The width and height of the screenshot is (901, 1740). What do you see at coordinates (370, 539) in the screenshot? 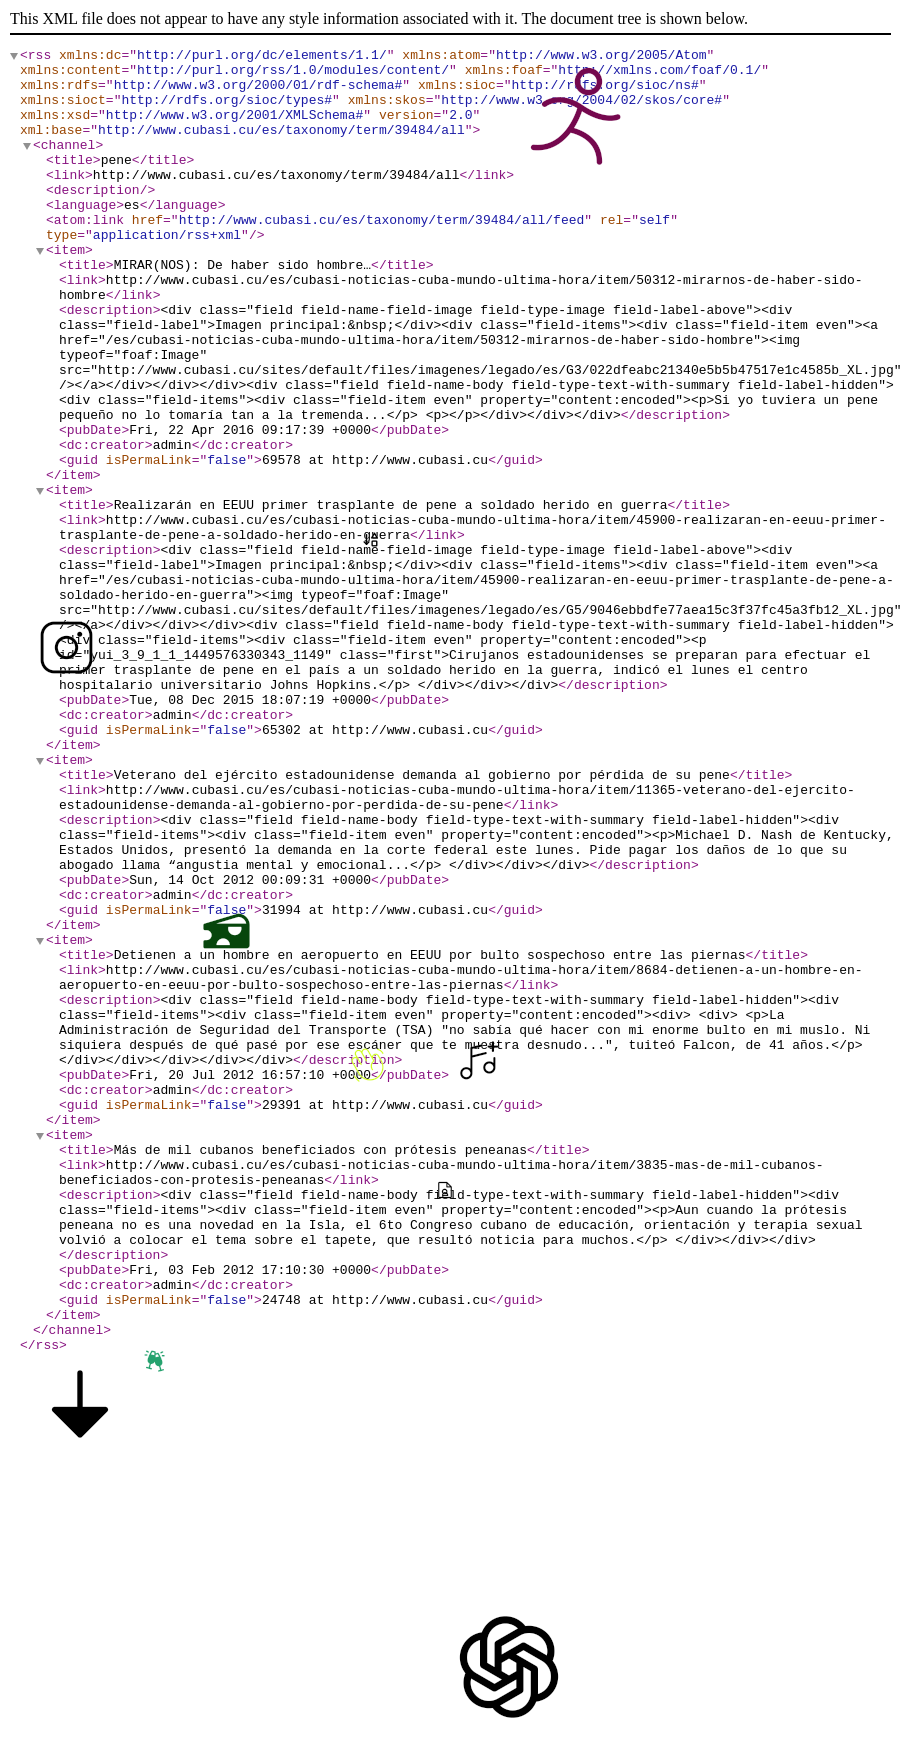
I see `sort items in descending order` at bounding box center [370, 539].